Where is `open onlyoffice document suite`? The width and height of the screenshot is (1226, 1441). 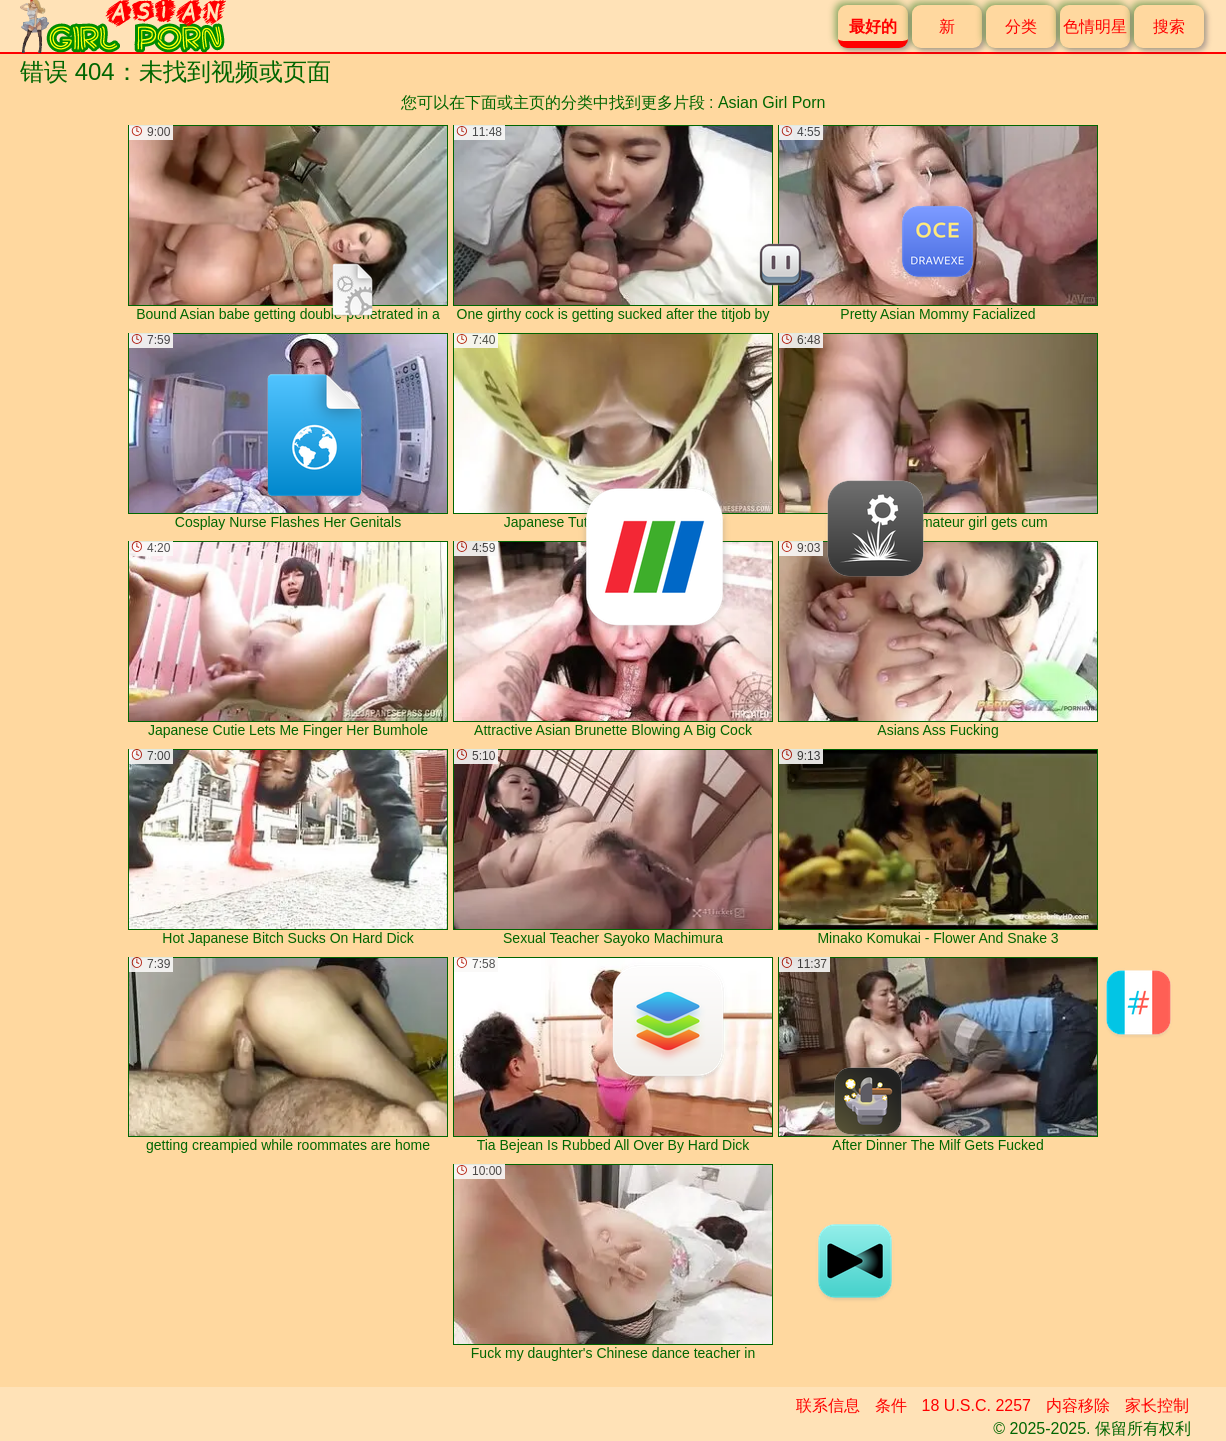 open onlyoffice document suite is located at coordinates (668, 1021).